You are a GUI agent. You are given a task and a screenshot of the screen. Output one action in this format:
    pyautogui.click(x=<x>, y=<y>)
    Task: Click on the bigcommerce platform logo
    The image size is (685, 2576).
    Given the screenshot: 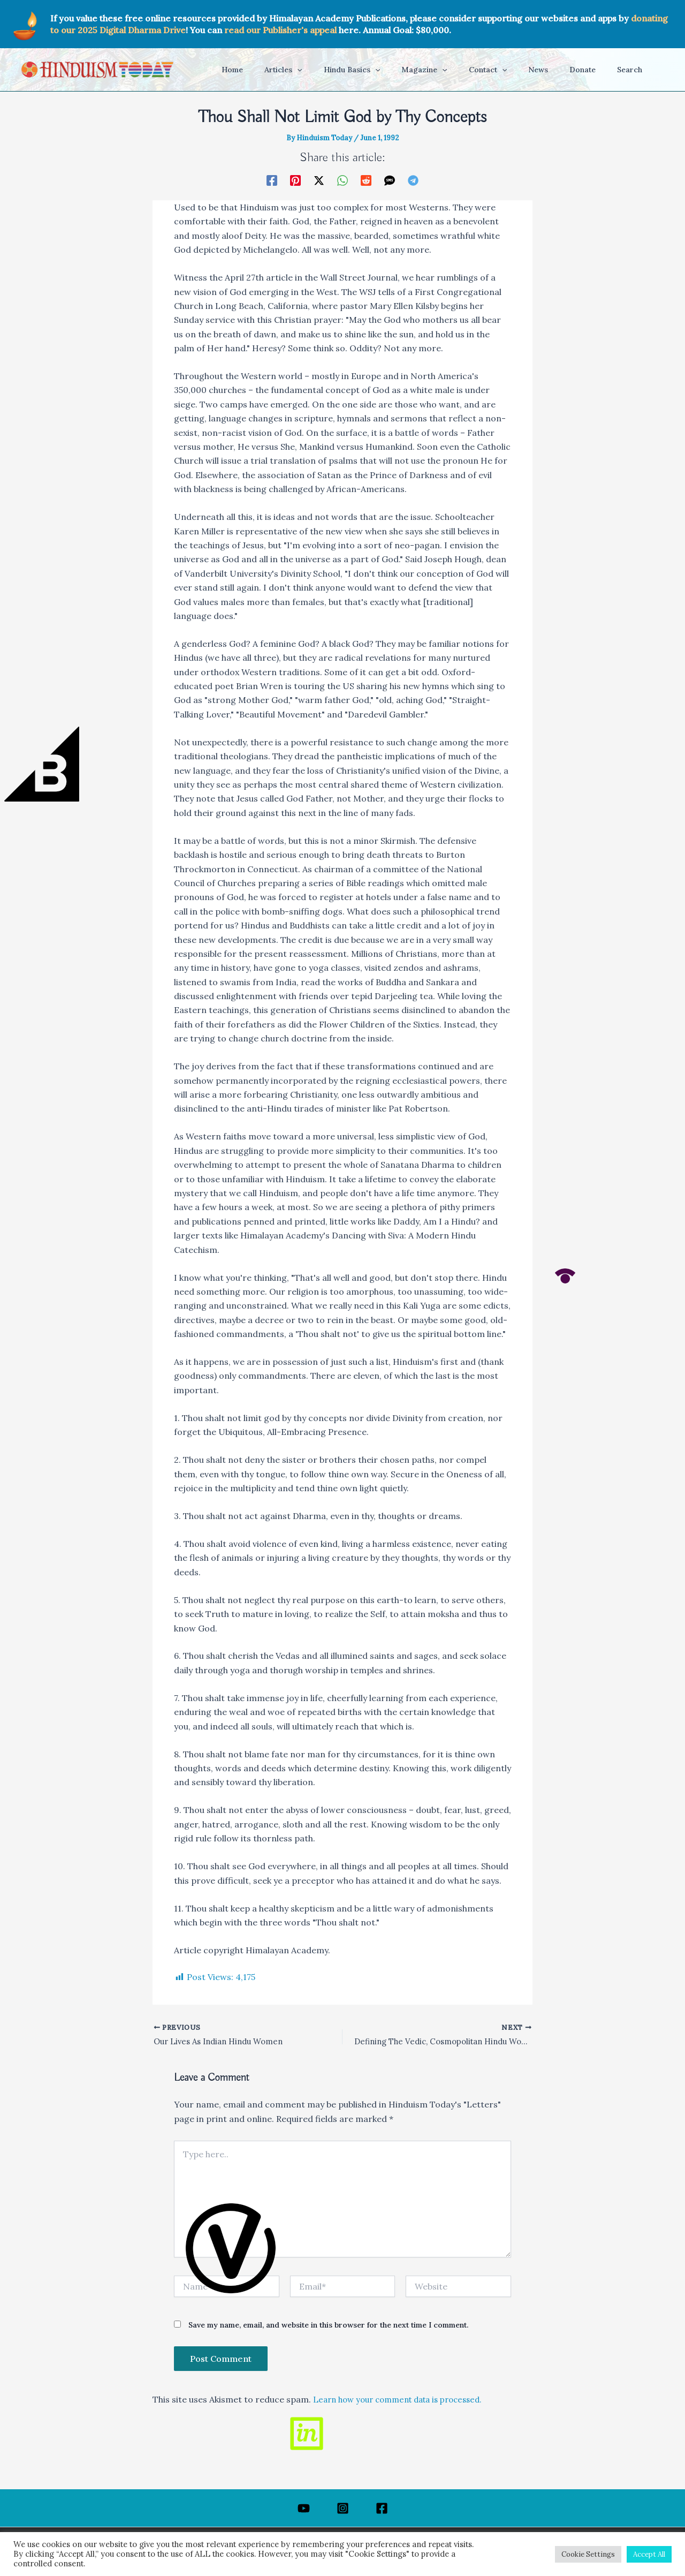 What is the action you would take?
    pyautogui.click(x=42, y=764)
    